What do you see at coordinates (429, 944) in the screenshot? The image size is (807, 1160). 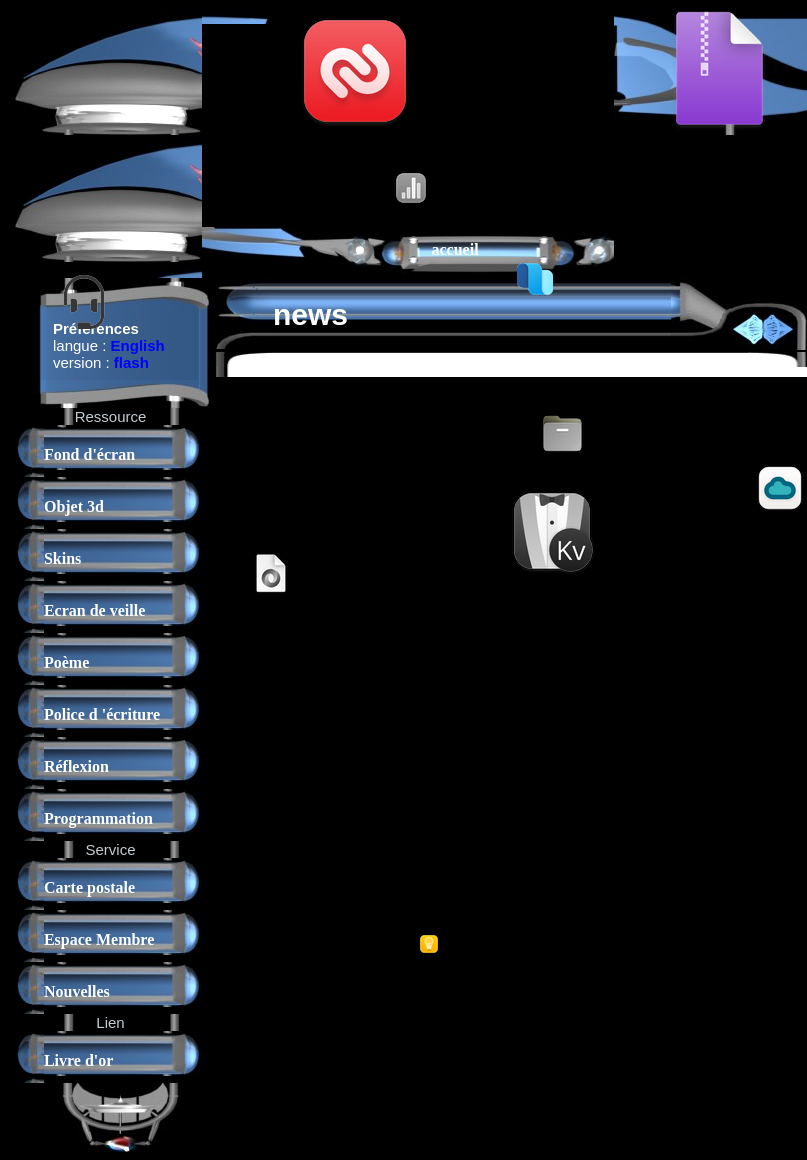 I see `open the Tips app for helpful hints and tutorials` at bounding box center [429, 944].